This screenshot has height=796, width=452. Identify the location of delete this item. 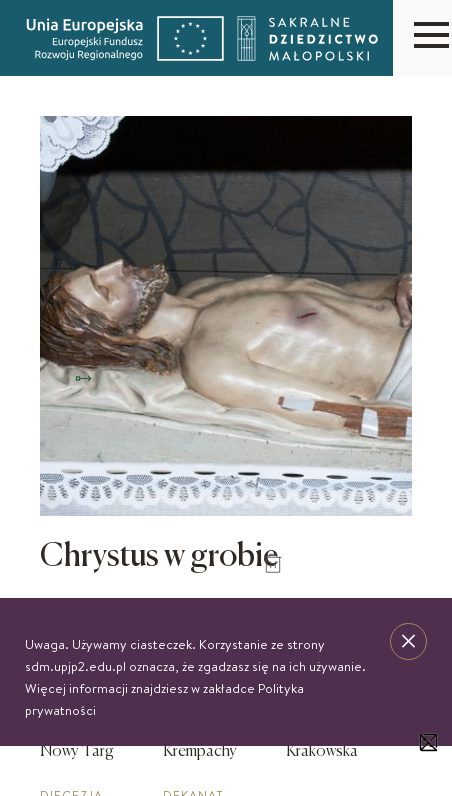
(273, 564).